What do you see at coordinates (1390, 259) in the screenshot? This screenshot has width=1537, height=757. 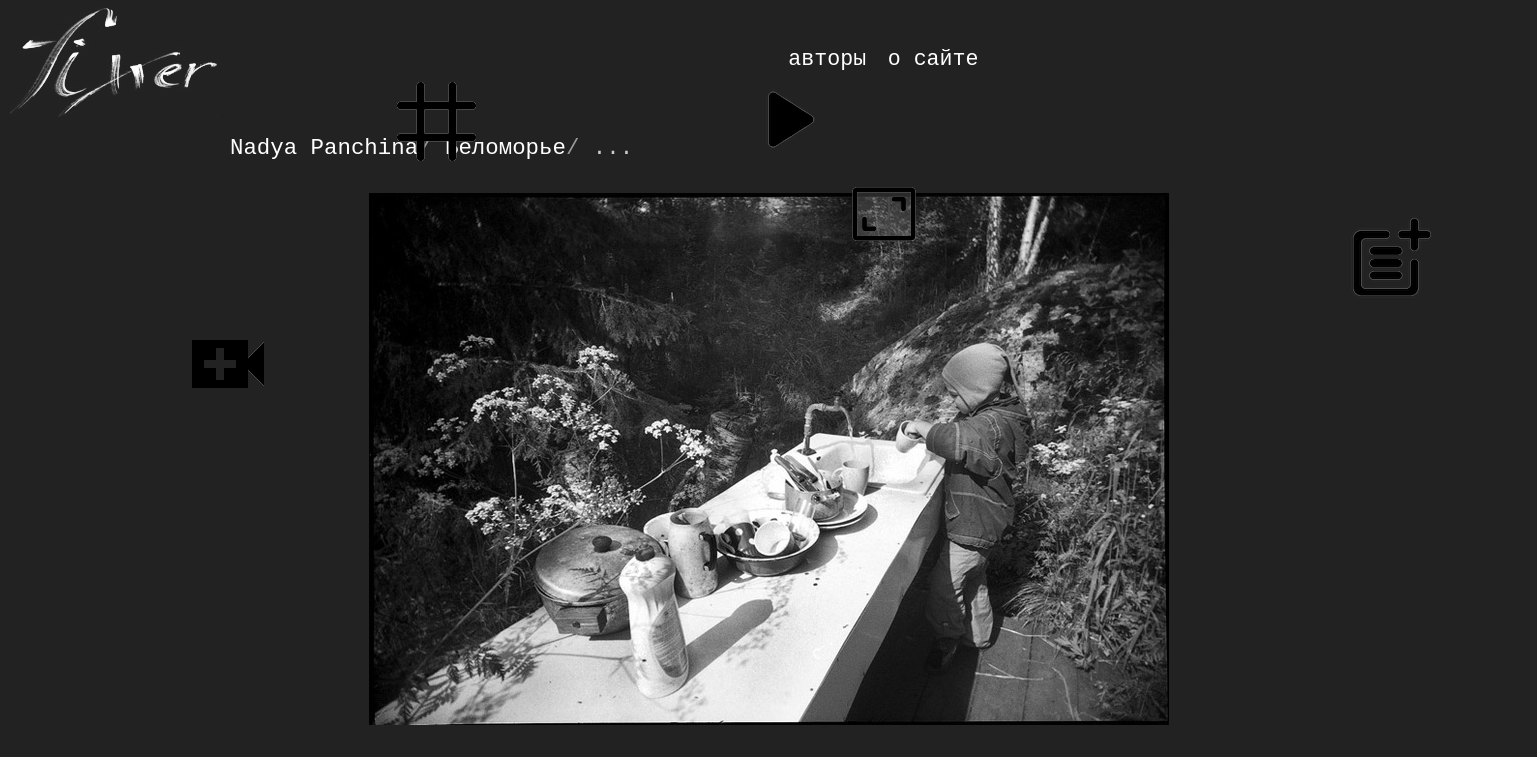 I see `create a new post or document` at bounding box center [1390, 259].